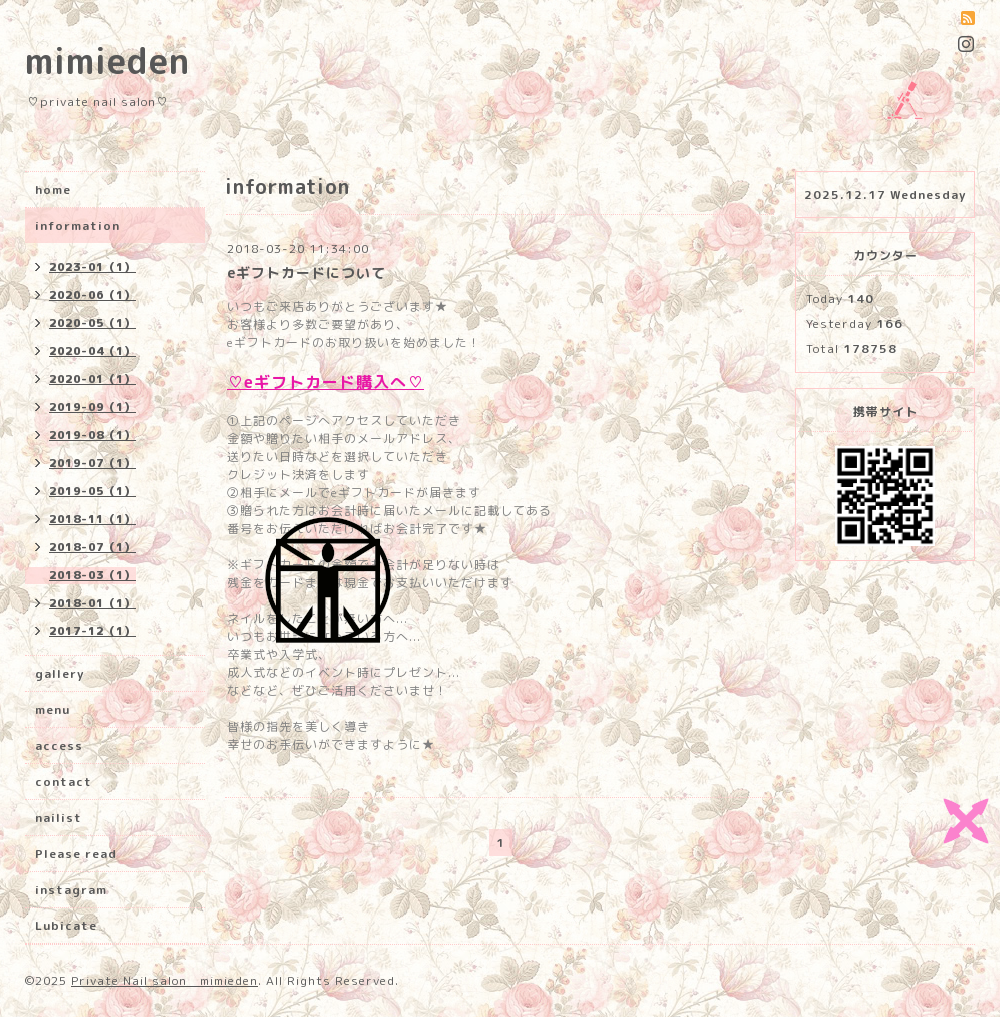 Image resolution: width=1000 pixels, height=1017 pixels. Describe the element at coordinates (328, 580) in the screenshot. I see `view body measurements or proportions` at that location.